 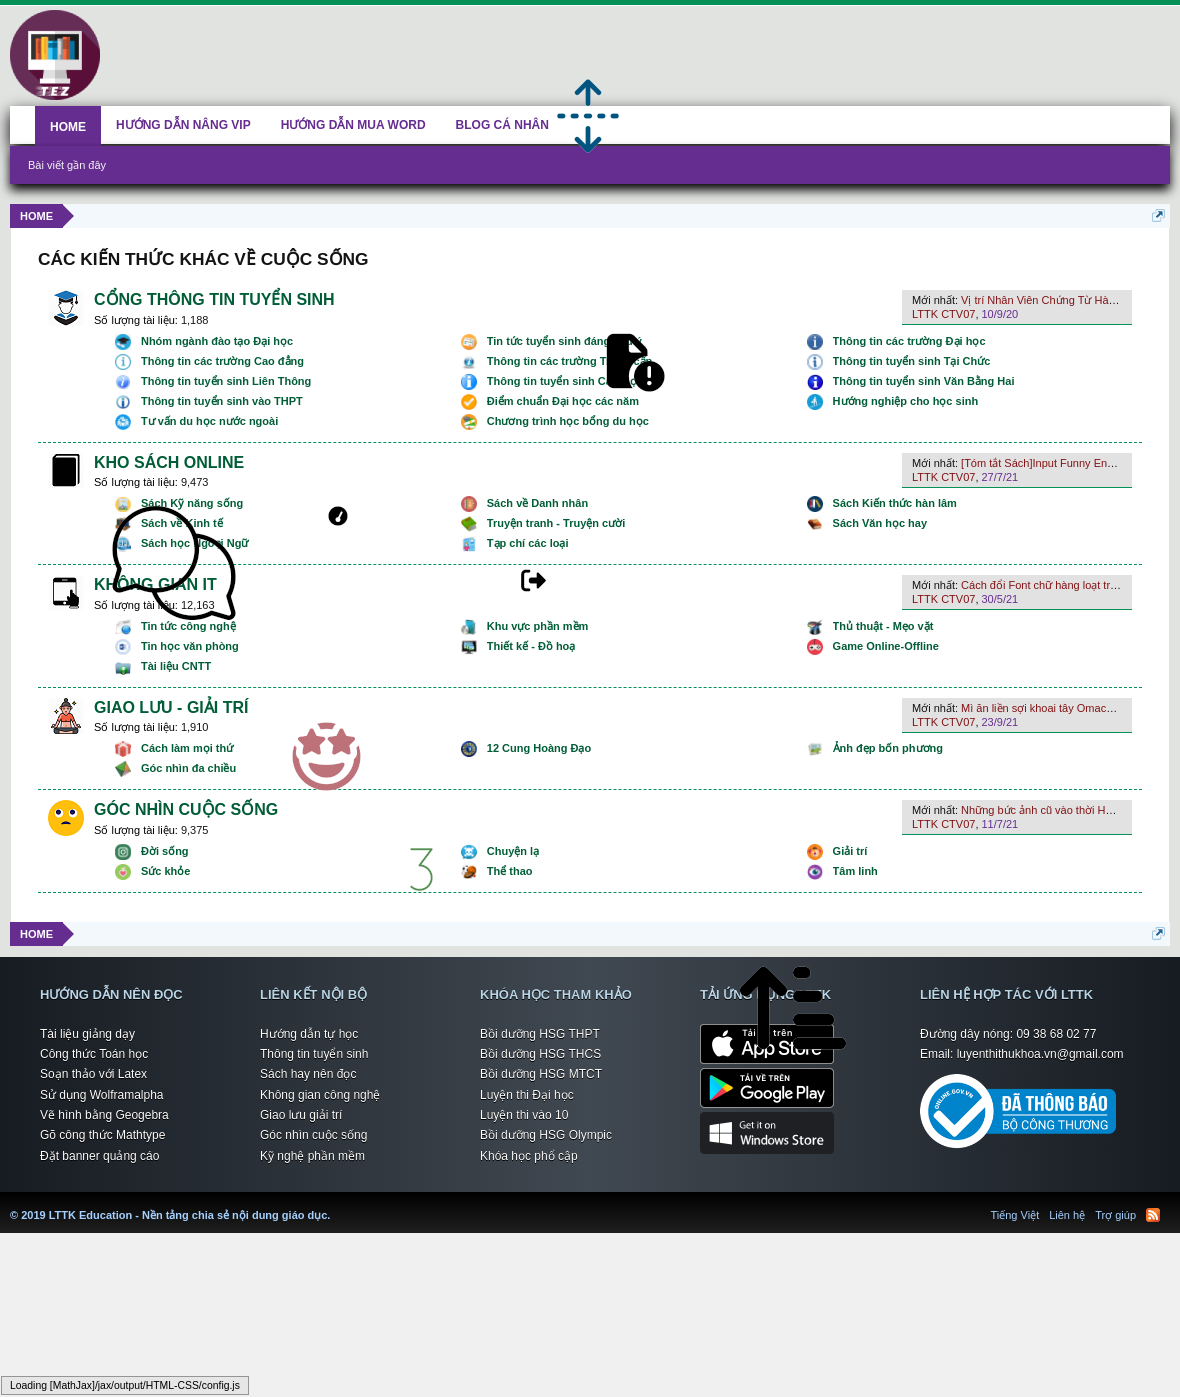 What do you see at coordinates (634, 361) in the screenshot?
I see `file error or issue detected` at bounding box center [634, 361].